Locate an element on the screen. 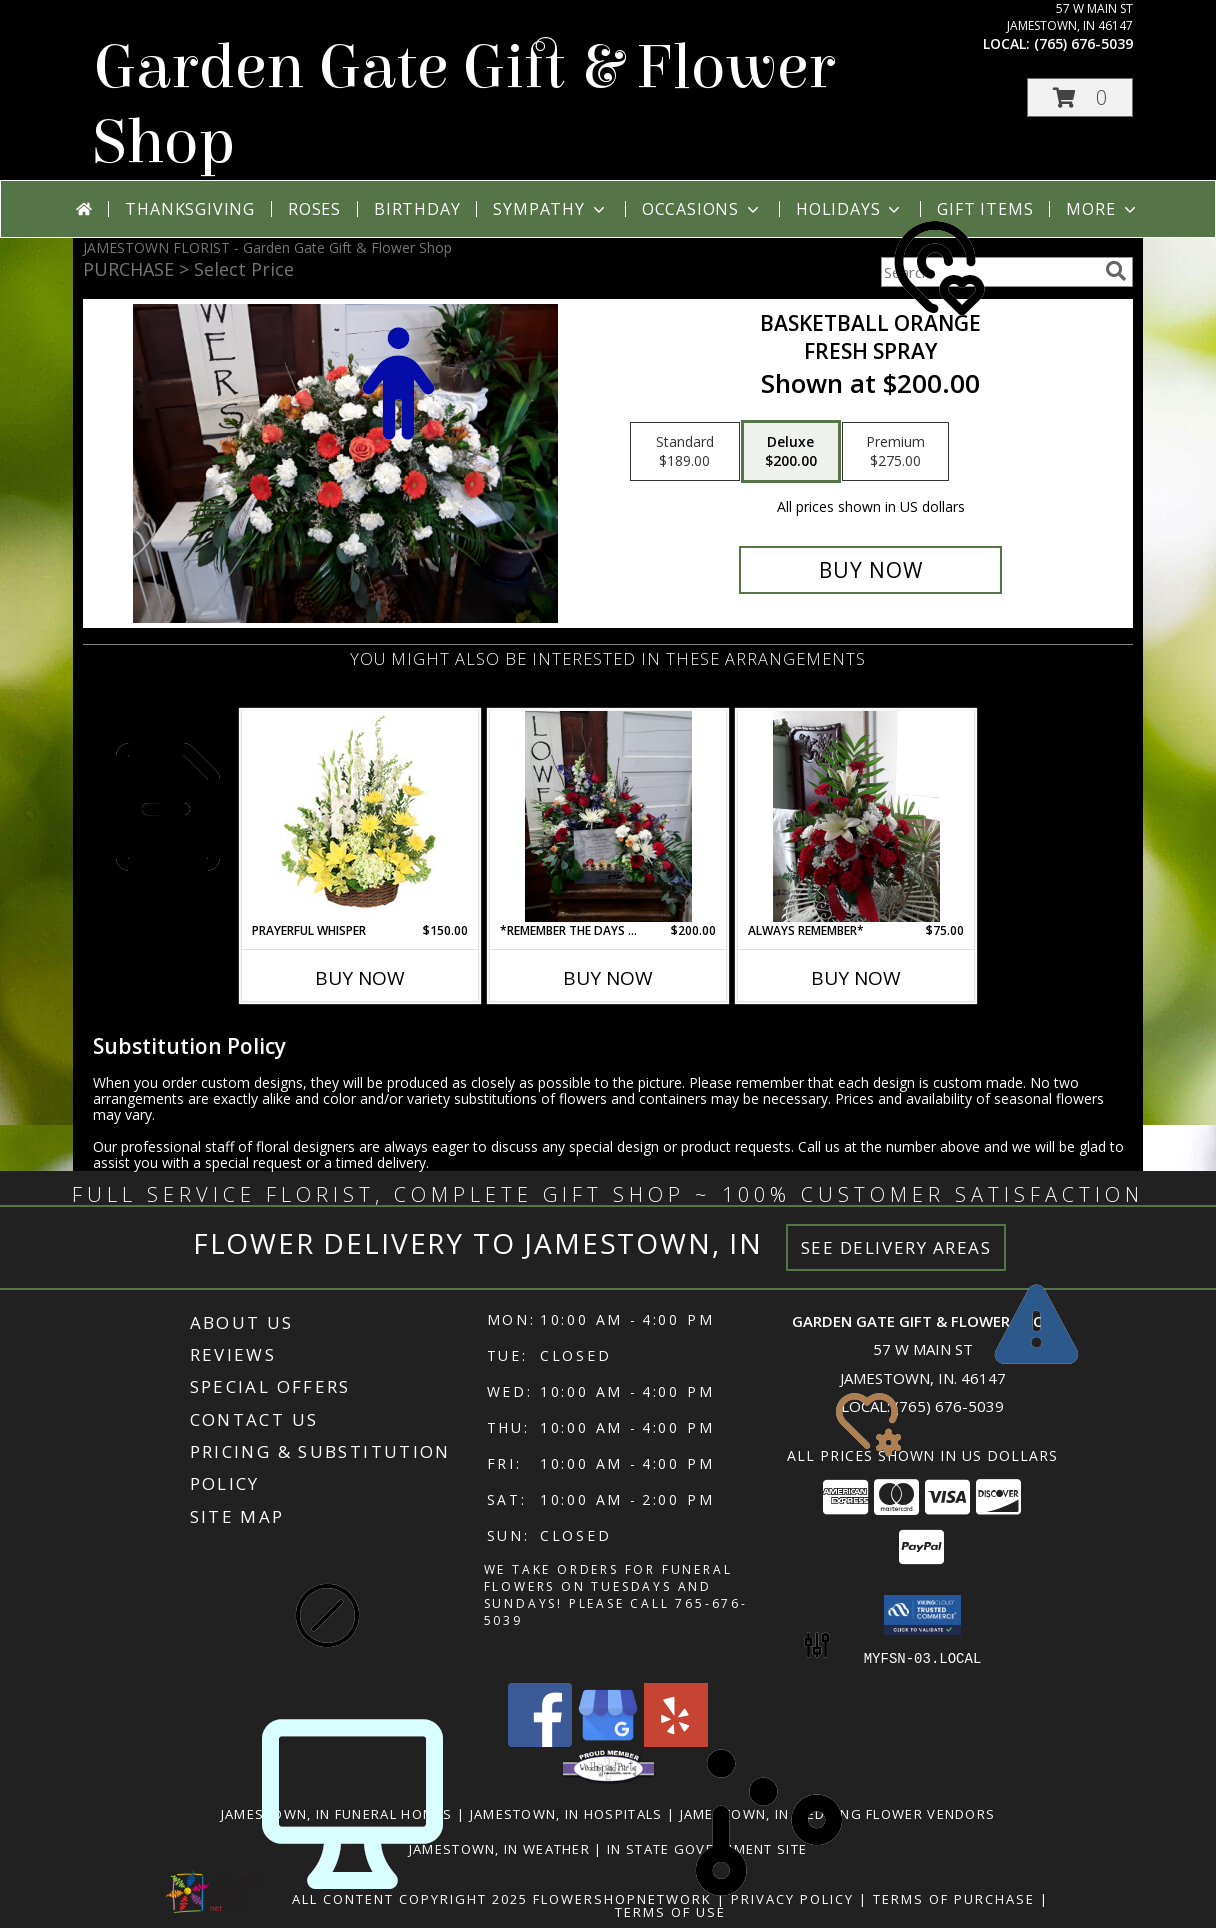 The width and height of the screenshot is (1216, 1928). skip this item or step is located at coordinates (327, 1615).